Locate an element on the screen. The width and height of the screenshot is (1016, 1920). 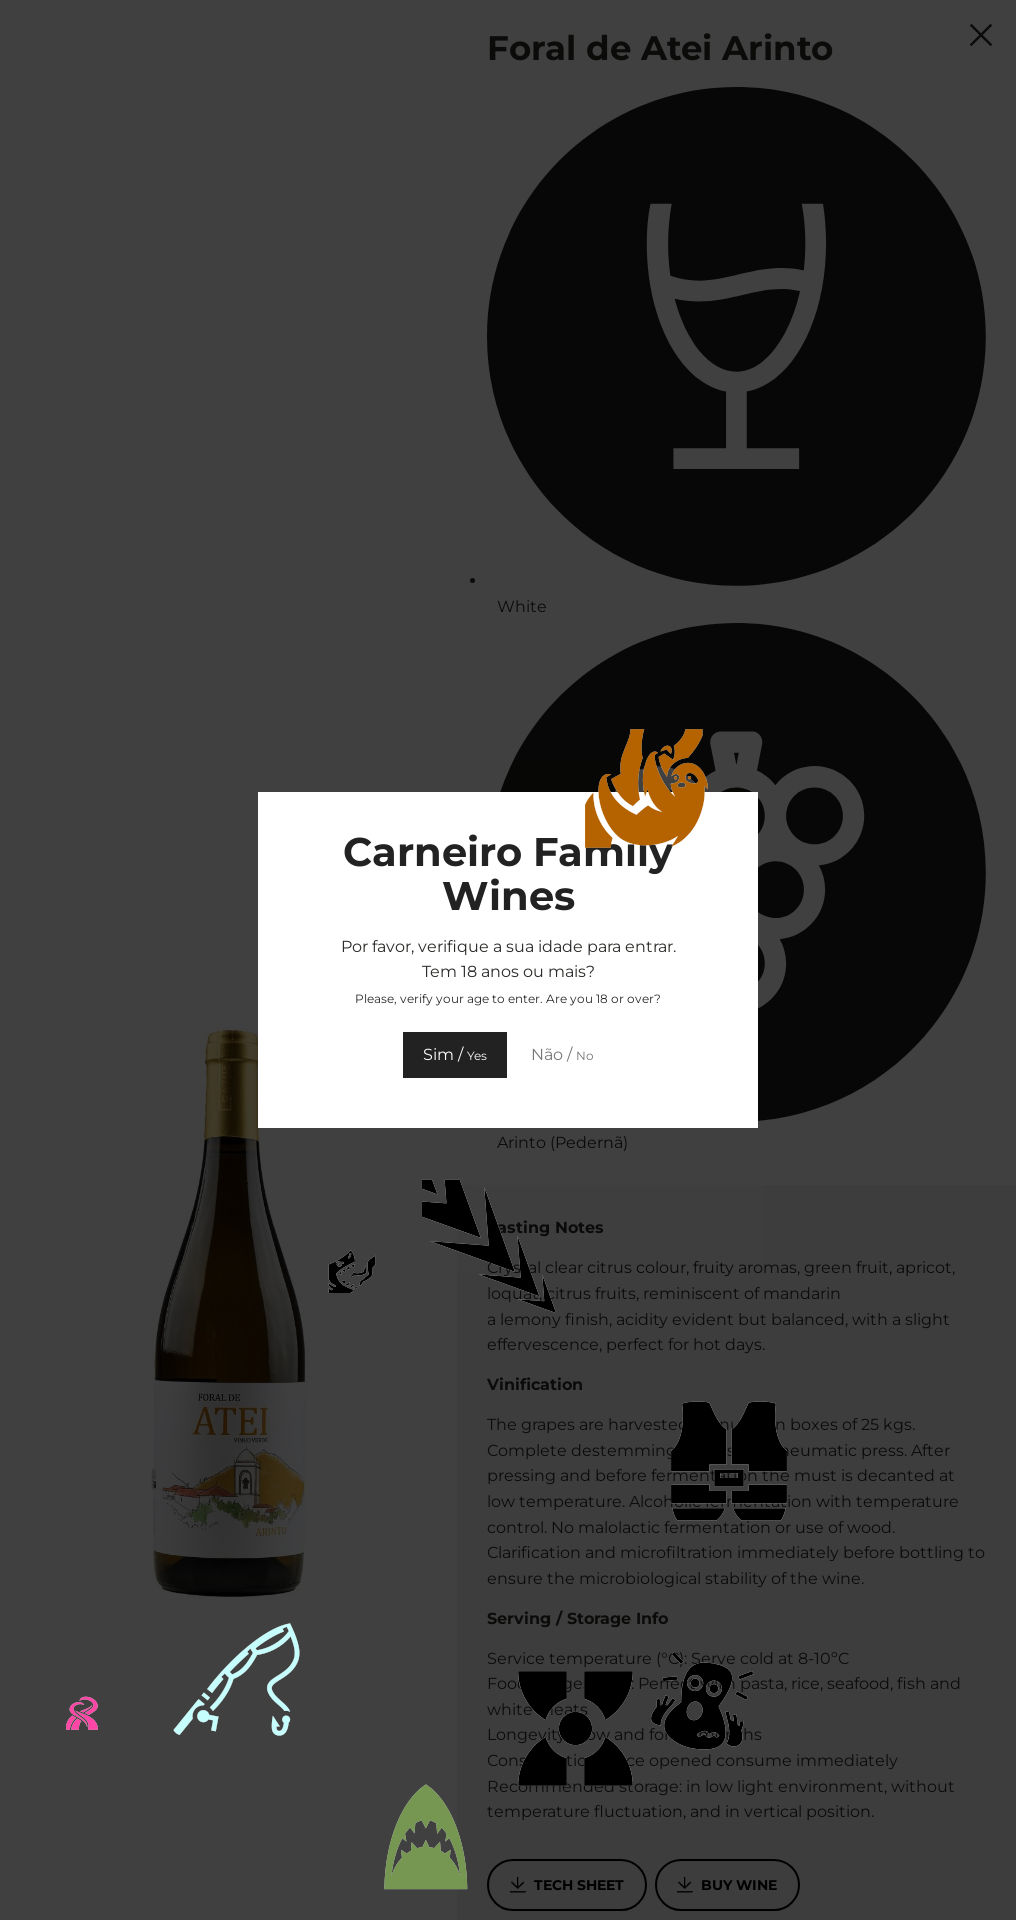
sloth character or mascot icon is located at coordinates (646, 788).